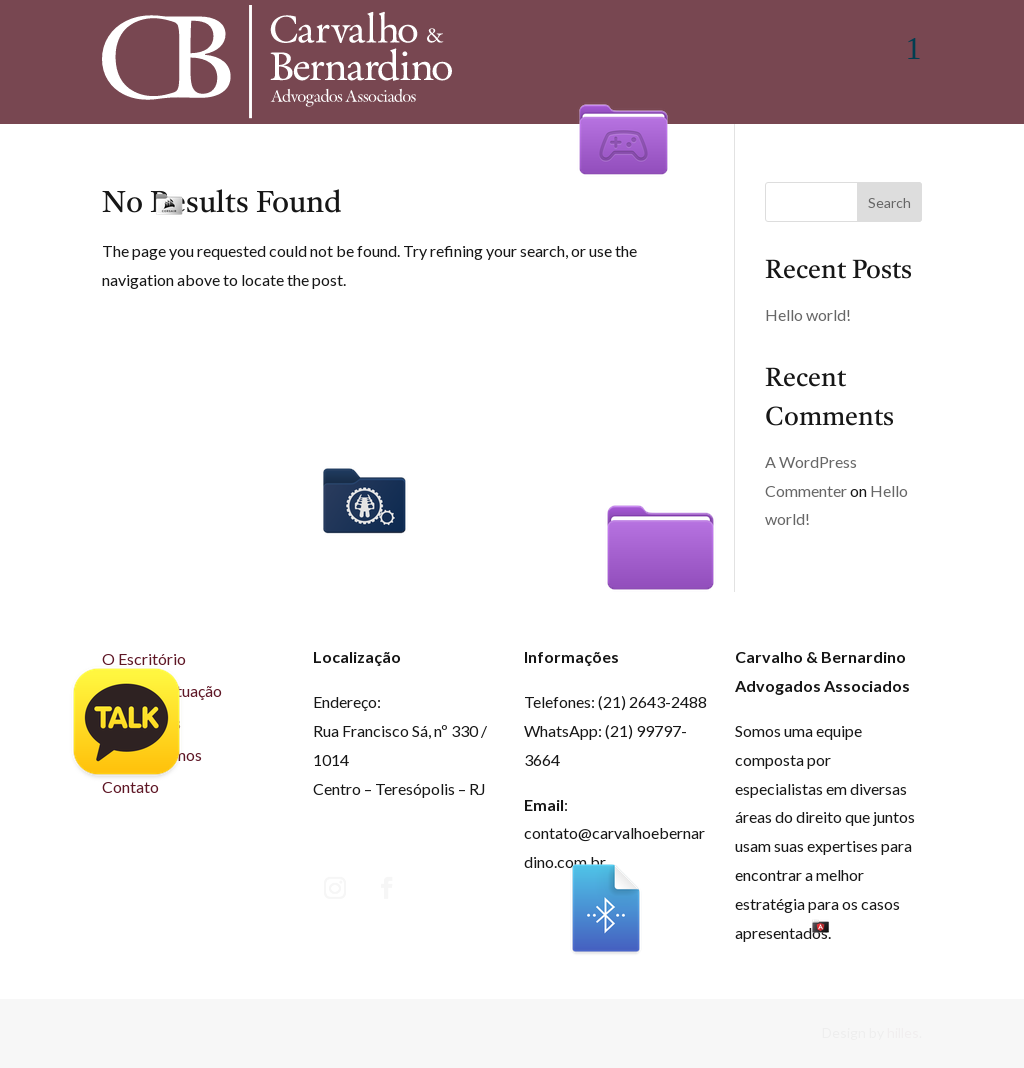 The height and width of the screenshot is (1068, 1024). What do you see at coordinates (623, 139) in the screenshot?
I see `open your games folder` at bounding box center [623, 139].